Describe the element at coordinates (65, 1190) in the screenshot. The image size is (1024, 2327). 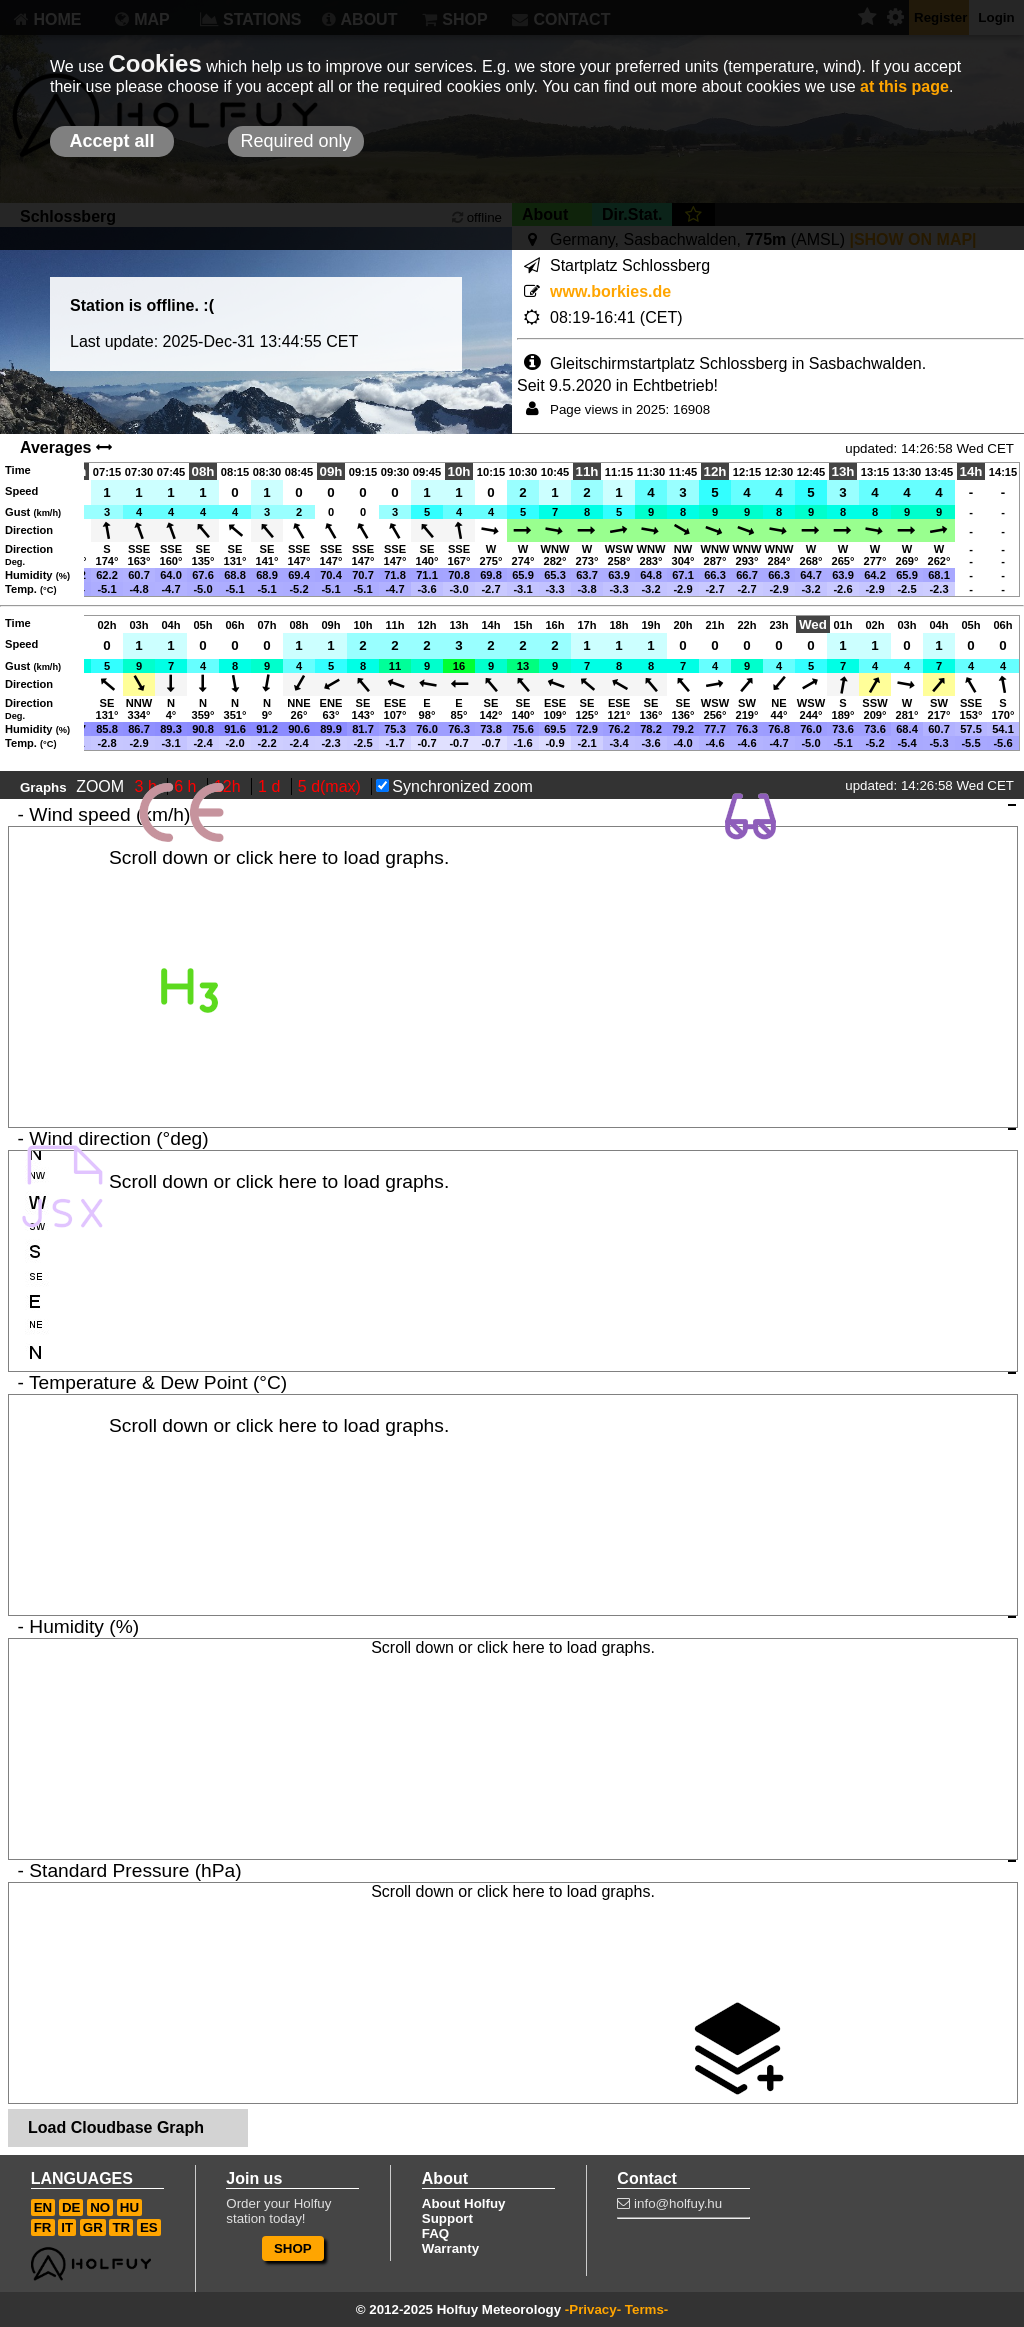
I see `jsx file type indicator` at that location.